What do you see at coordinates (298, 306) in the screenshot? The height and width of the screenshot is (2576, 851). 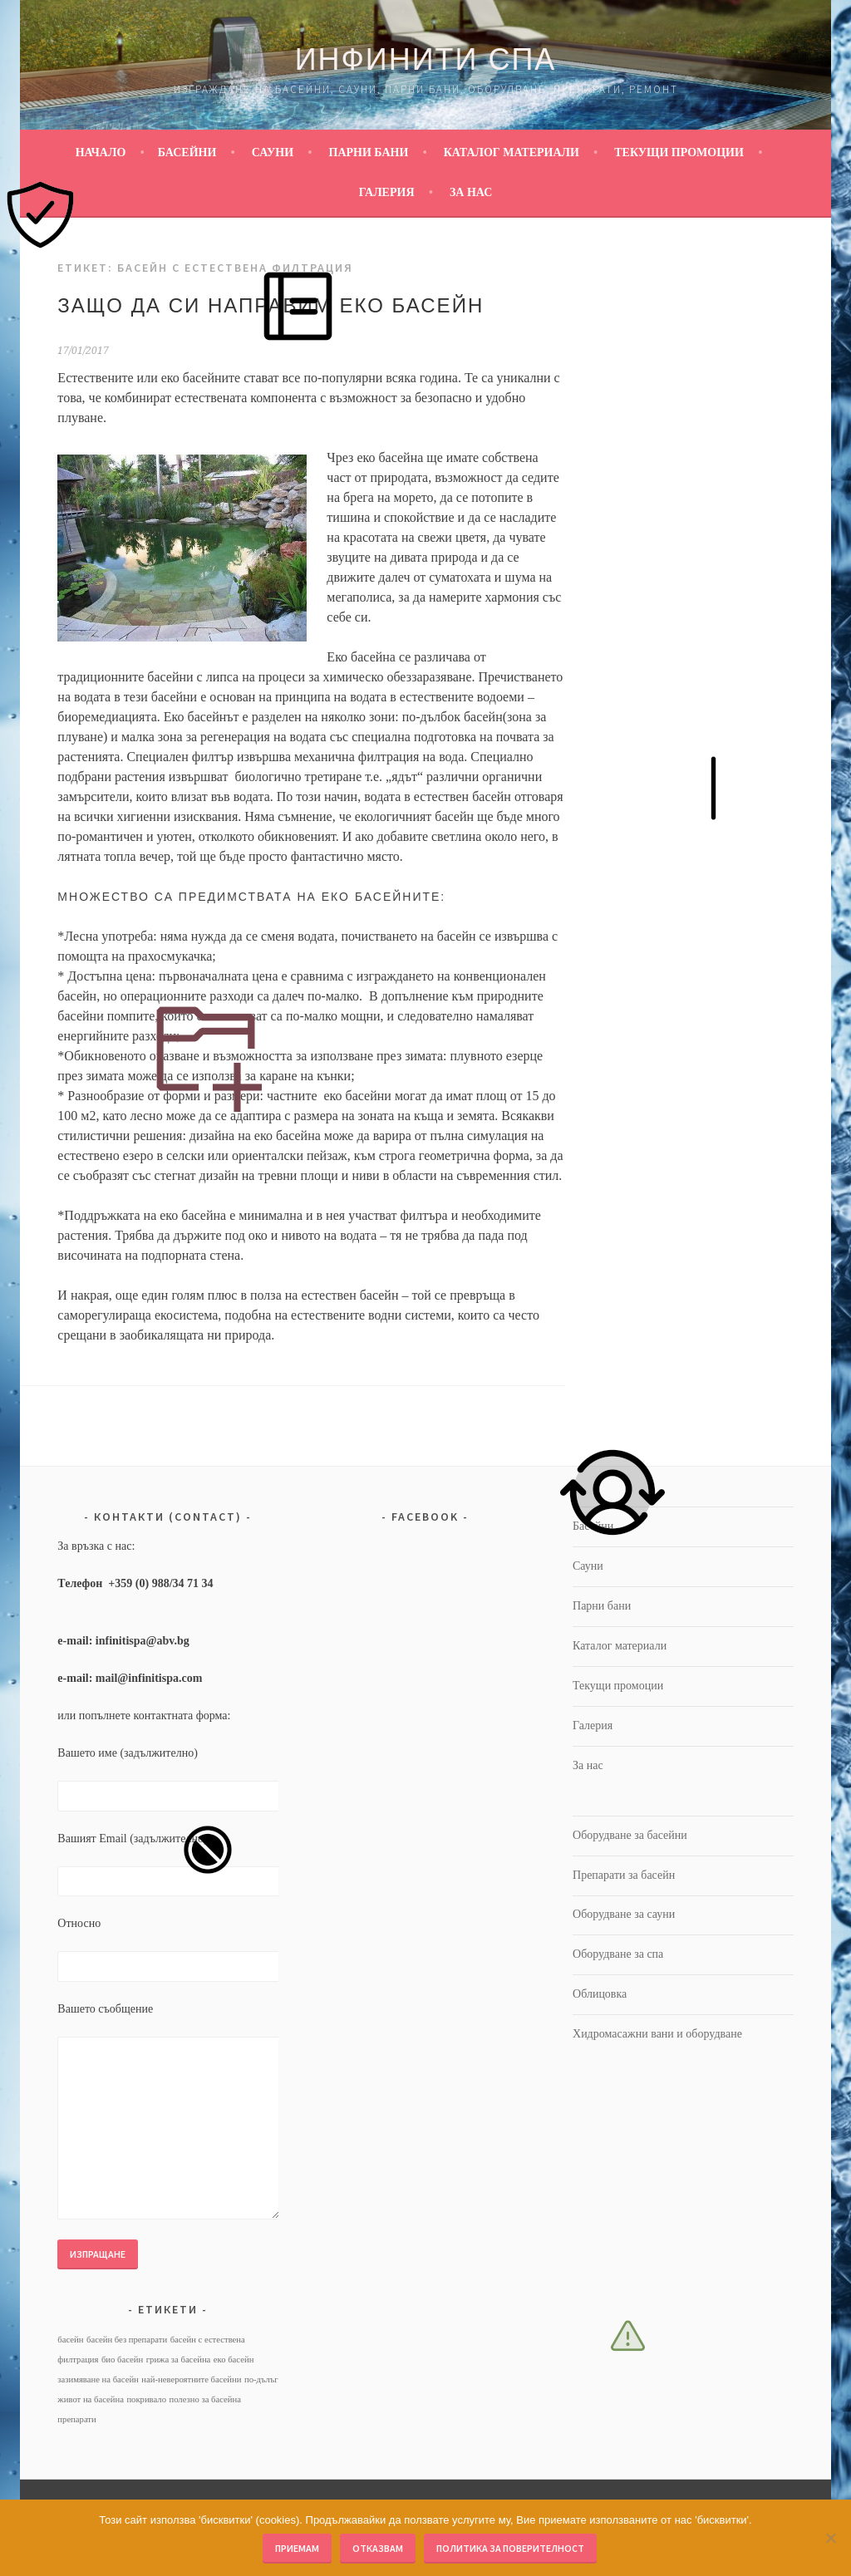 I see `open your notebook or notes` at bounding box center [298, 306].